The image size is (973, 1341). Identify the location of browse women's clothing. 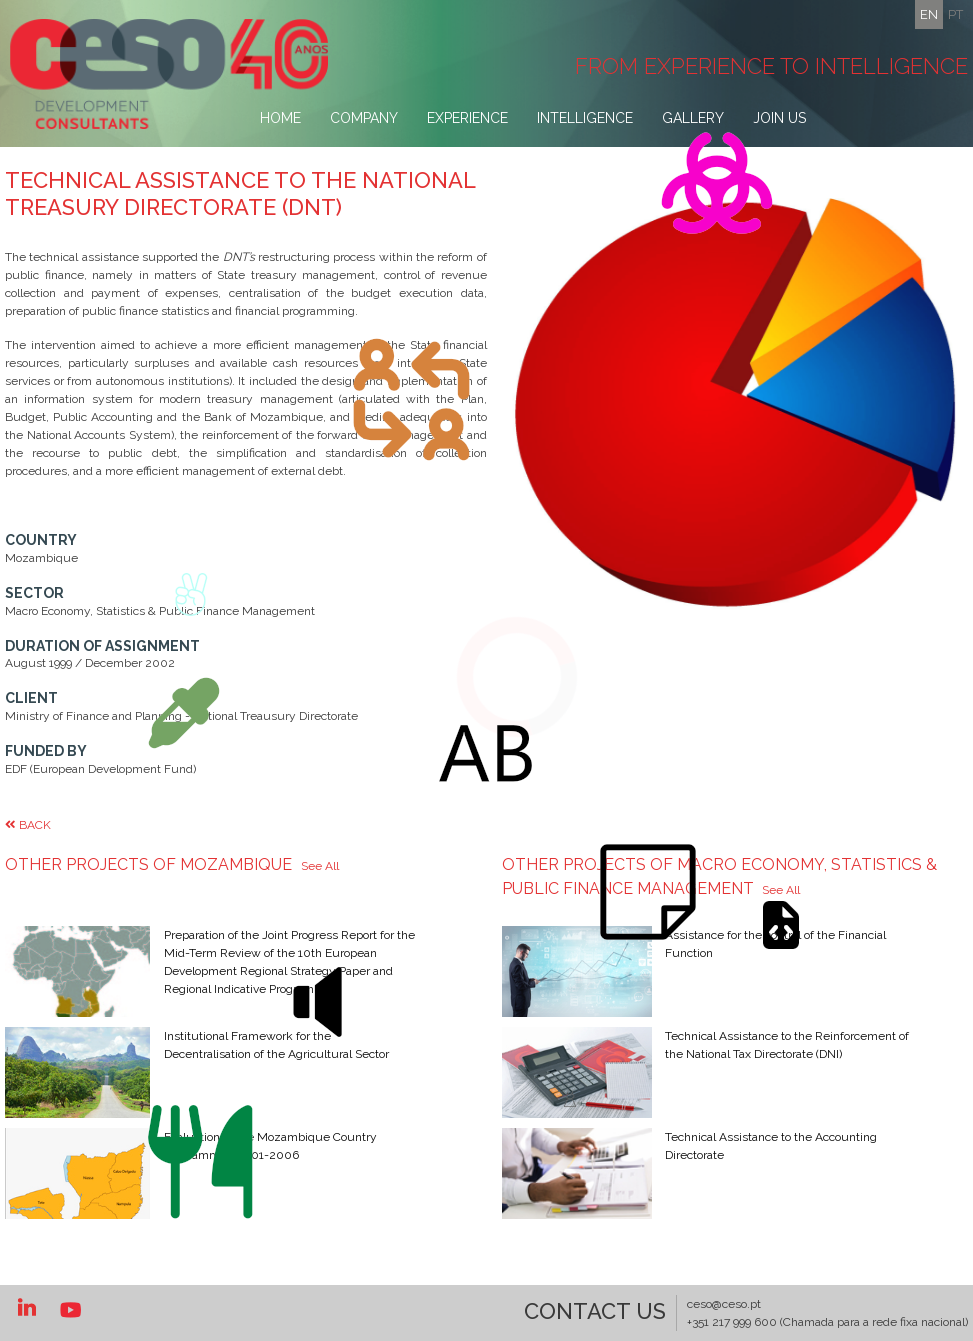
(570, 1100).